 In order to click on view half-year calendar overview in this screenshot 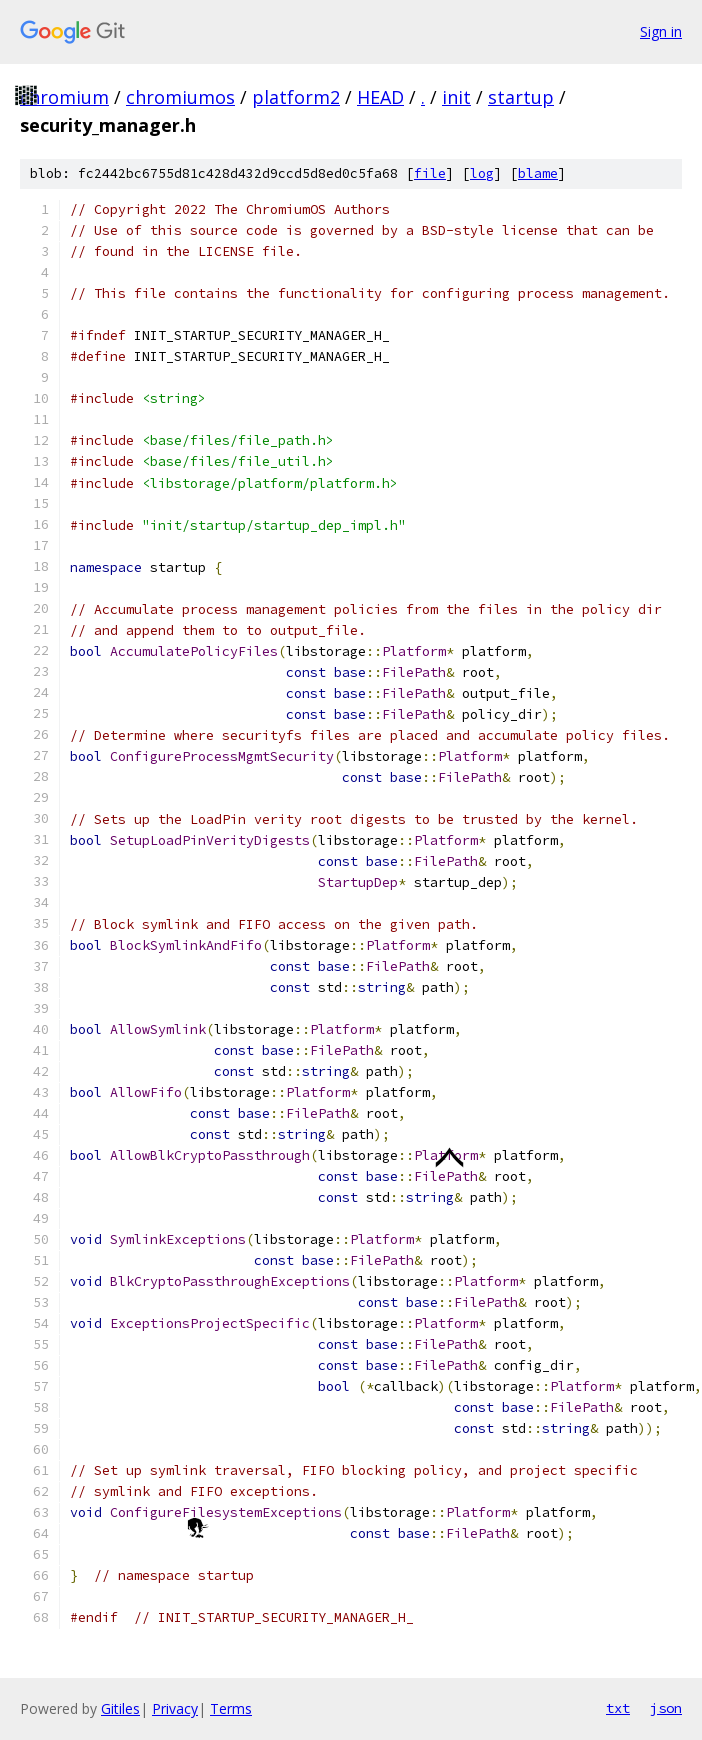, I will do `click(26, 95)`.